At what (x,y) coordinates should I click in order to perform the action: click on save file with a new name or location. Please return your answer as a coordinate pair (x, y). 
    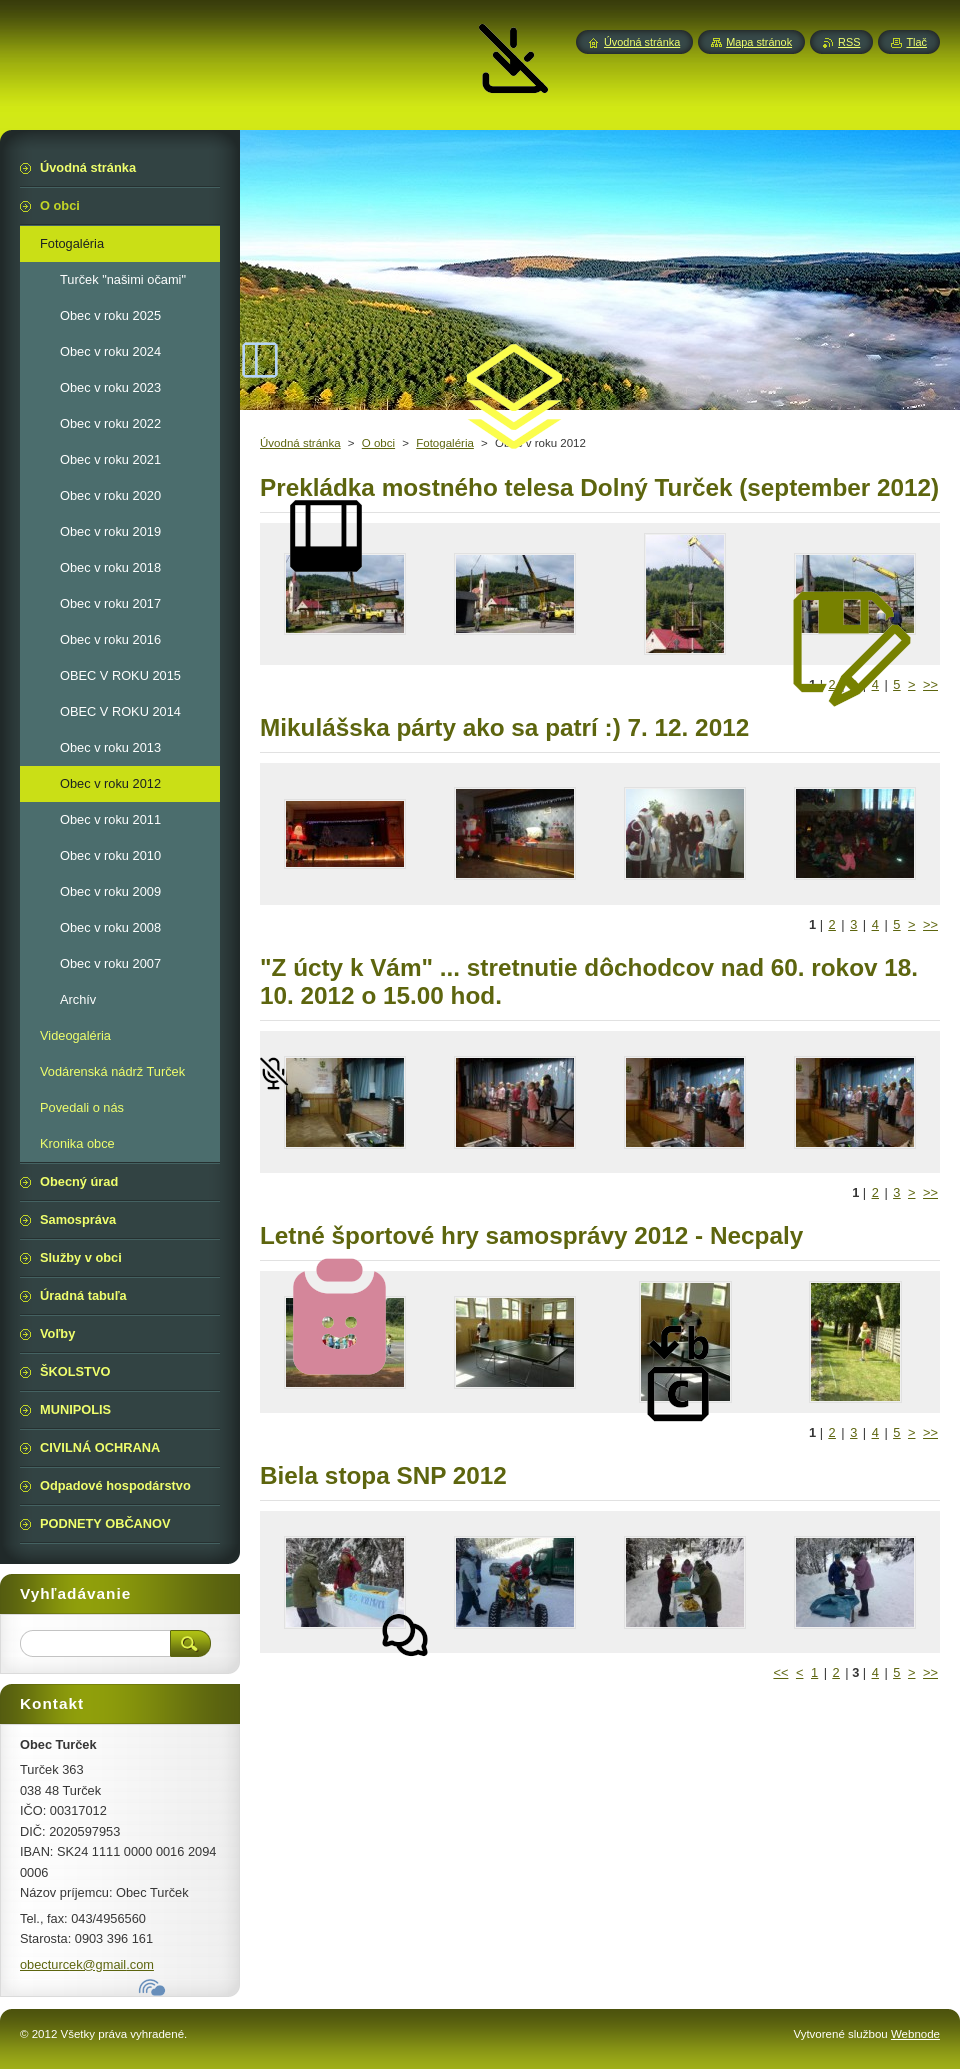
    Looking at the image, I should click on (852, 650).